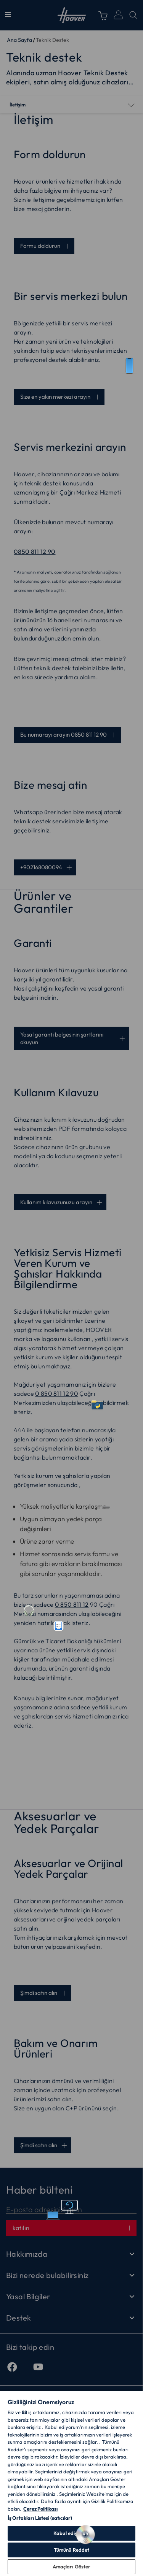 The image size is (143, 2576). Describe the element at coordinates (97, 1405) in the screenshot. I see `folder containing python project files` at that location.